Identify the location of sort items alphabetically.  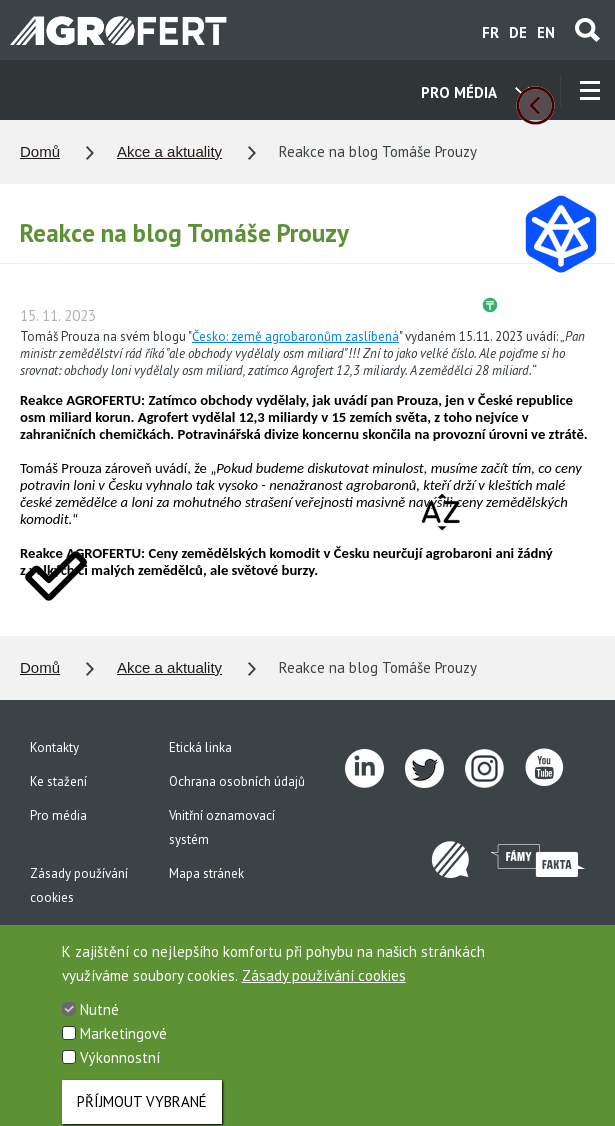
(441, 512).